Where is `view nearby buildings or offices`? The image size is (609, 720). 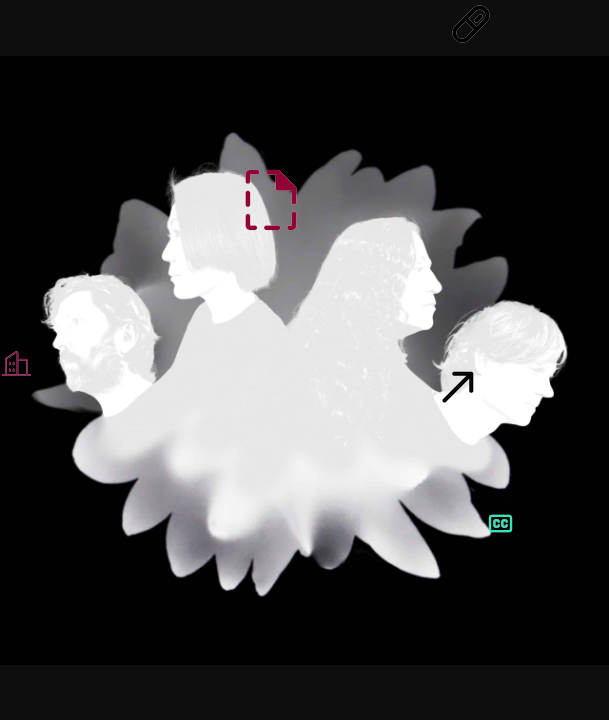
view nearby buildings or offices is located at coordinates (16, 364).